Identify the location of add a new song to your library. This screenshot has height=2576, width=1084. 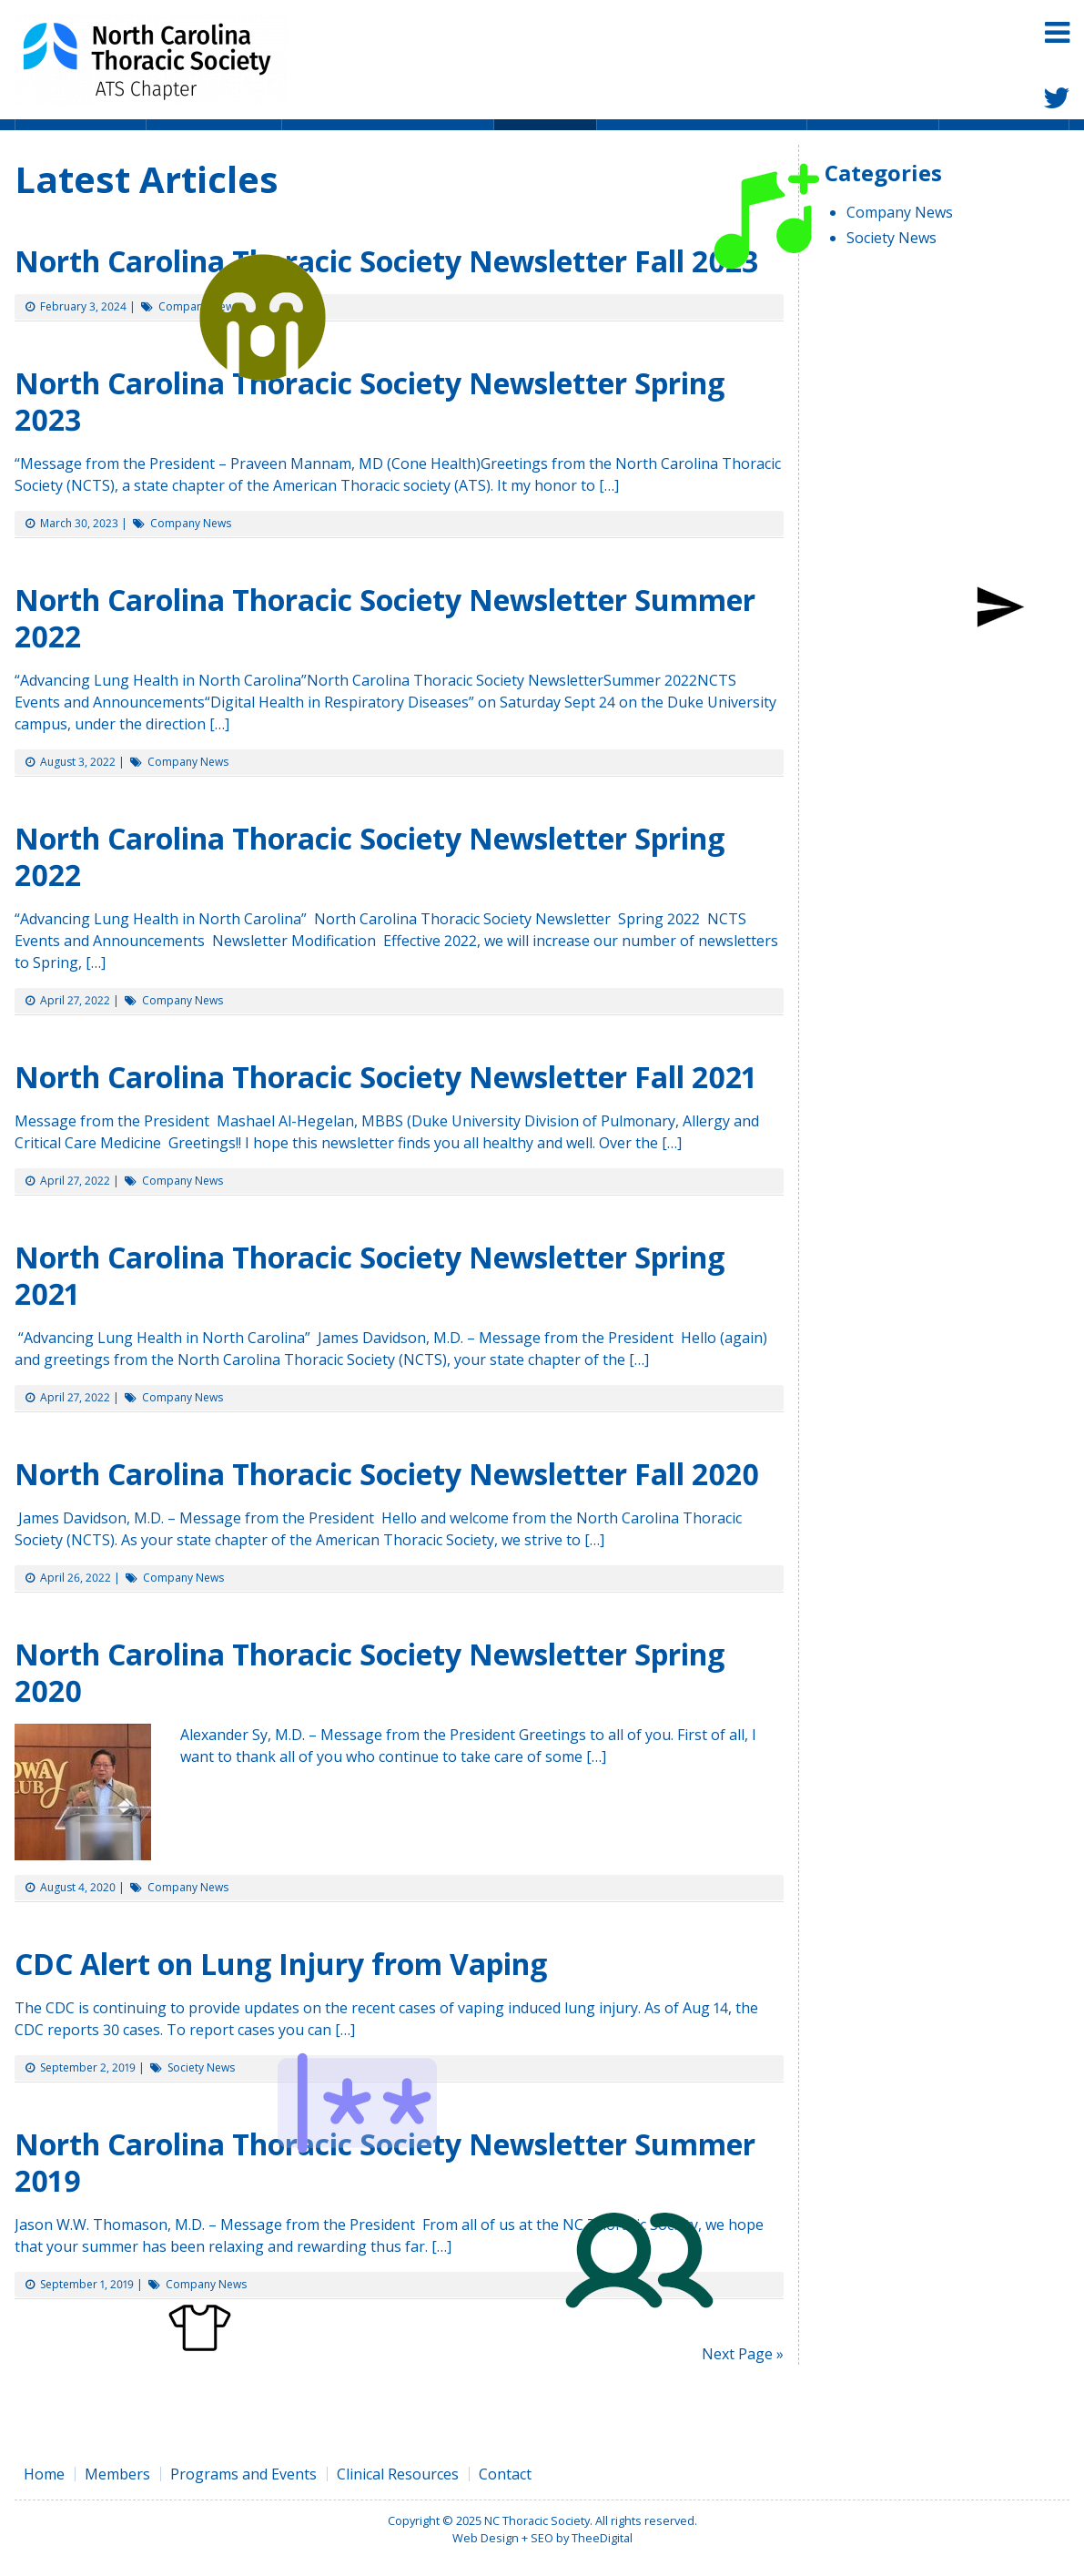
(768, 218).